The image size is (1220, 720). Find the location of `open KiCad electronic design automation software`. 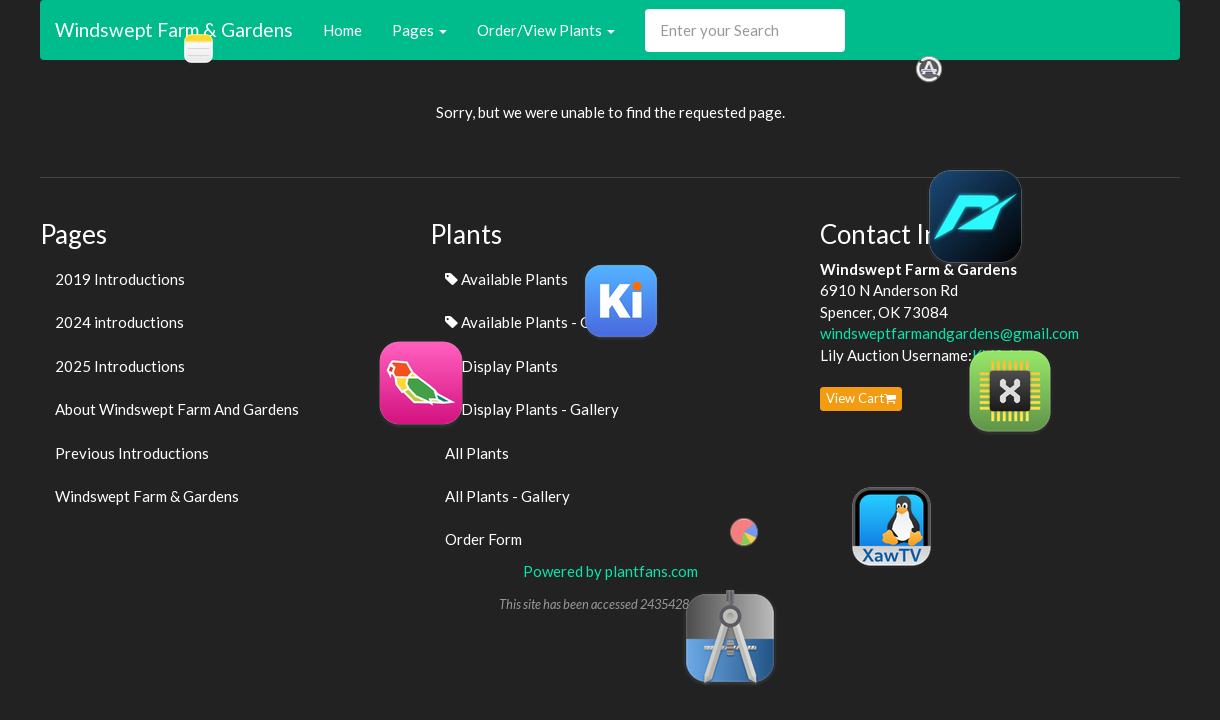

open KiCad electronic design automation software is located at coordinates (621, 301).